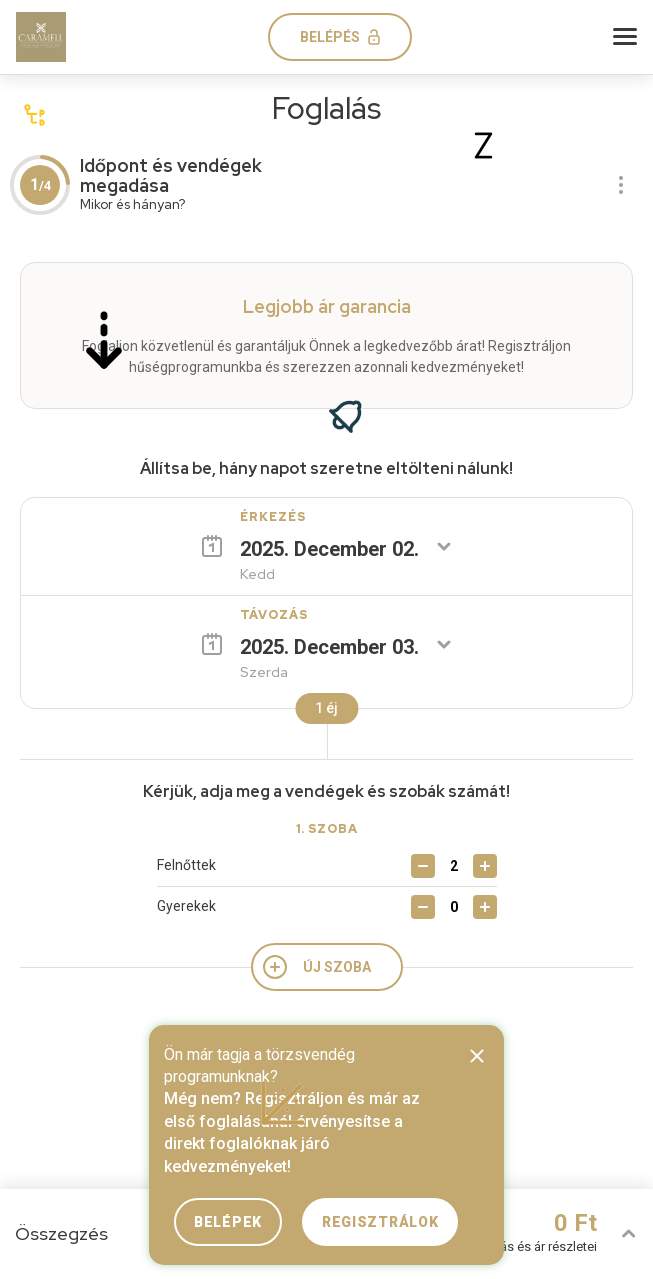 This screenshot has width=653, height=1279. What do you see at coordinates (283, 1103) in the screenshot?
I see `view covariate analysis chart` at bounding box center [283, 1103].